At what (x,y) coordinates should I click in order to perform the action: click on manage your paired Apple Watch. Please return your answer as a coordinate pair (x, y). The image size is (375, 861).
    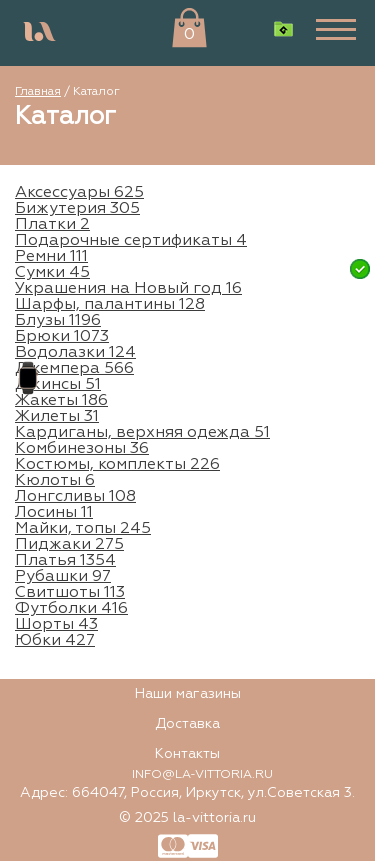
    Looking at the image, I should click on (28, 378).